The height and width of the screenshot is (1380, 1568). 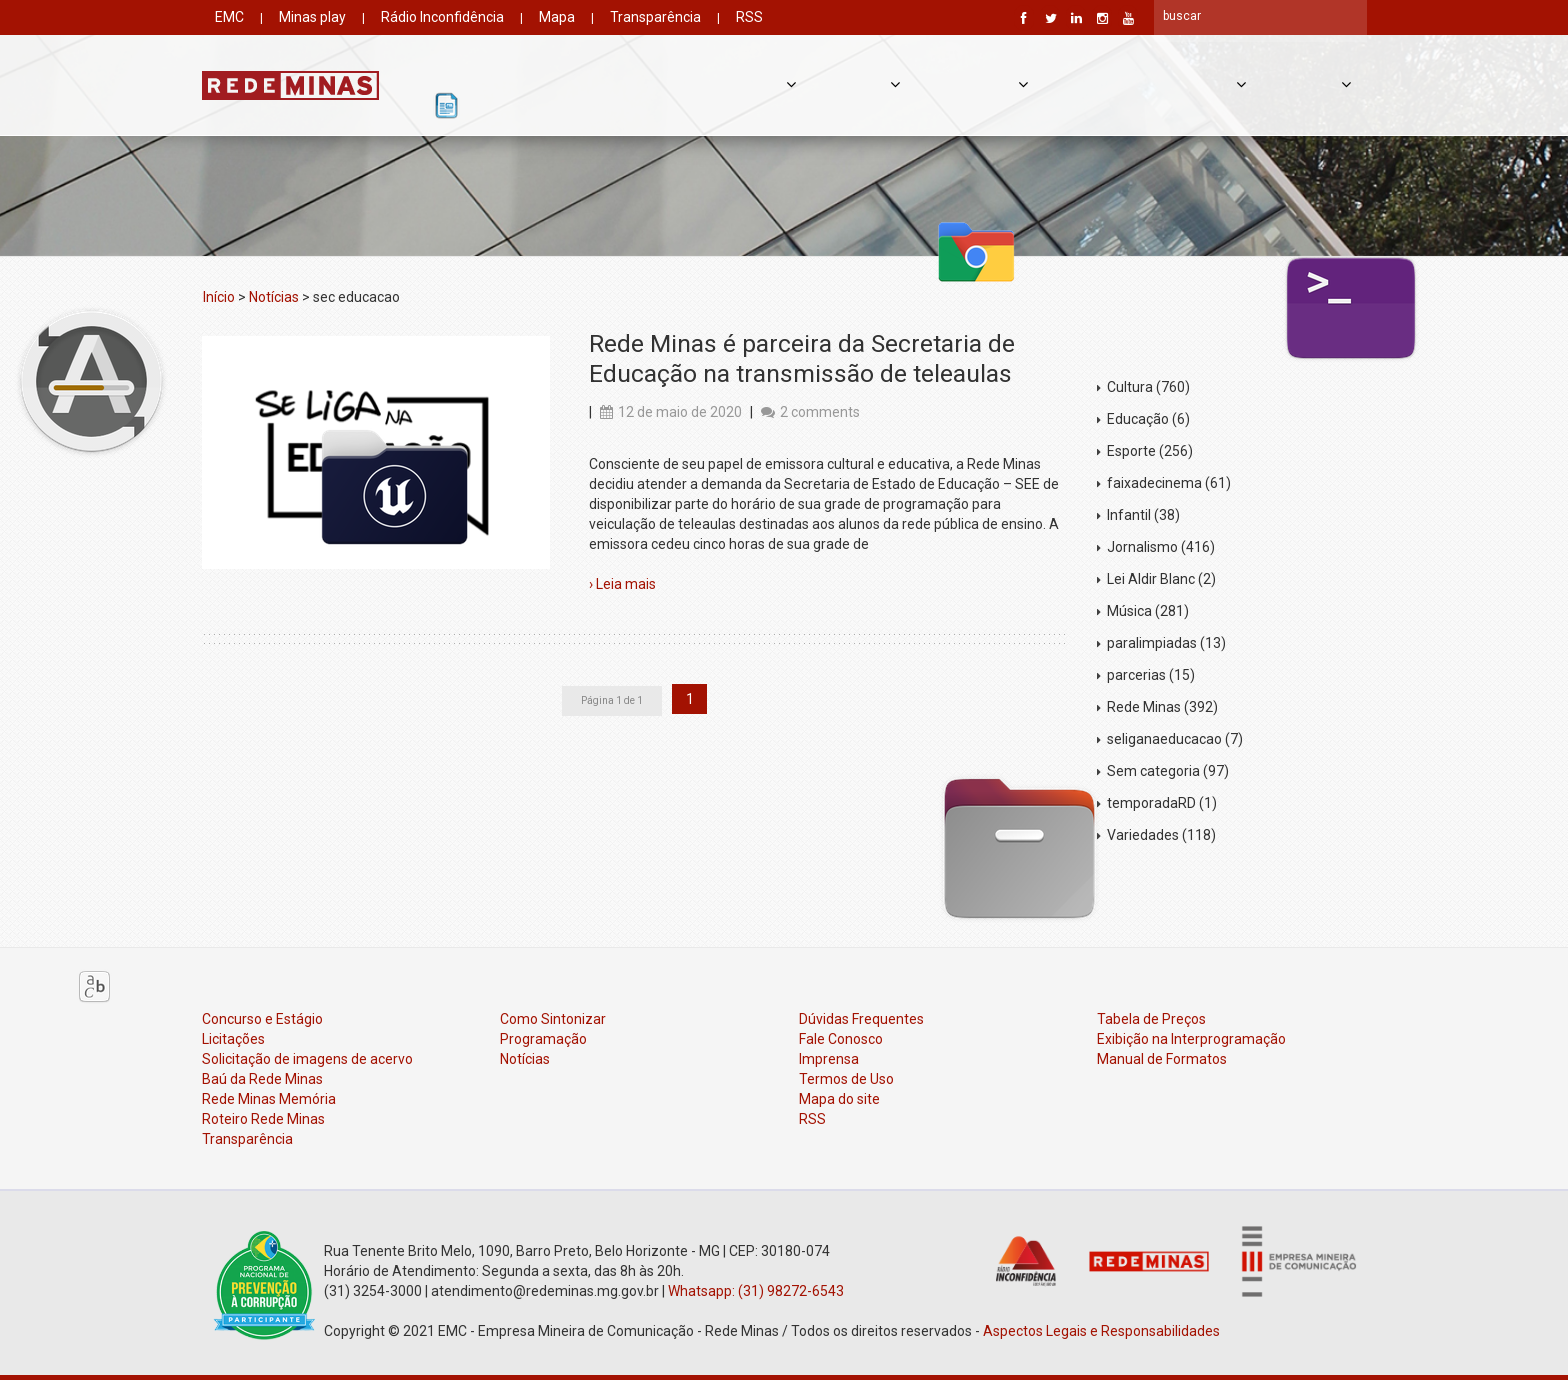 I want to click on open terminal with root/administrator privileges, so click(x=1351, y=308).